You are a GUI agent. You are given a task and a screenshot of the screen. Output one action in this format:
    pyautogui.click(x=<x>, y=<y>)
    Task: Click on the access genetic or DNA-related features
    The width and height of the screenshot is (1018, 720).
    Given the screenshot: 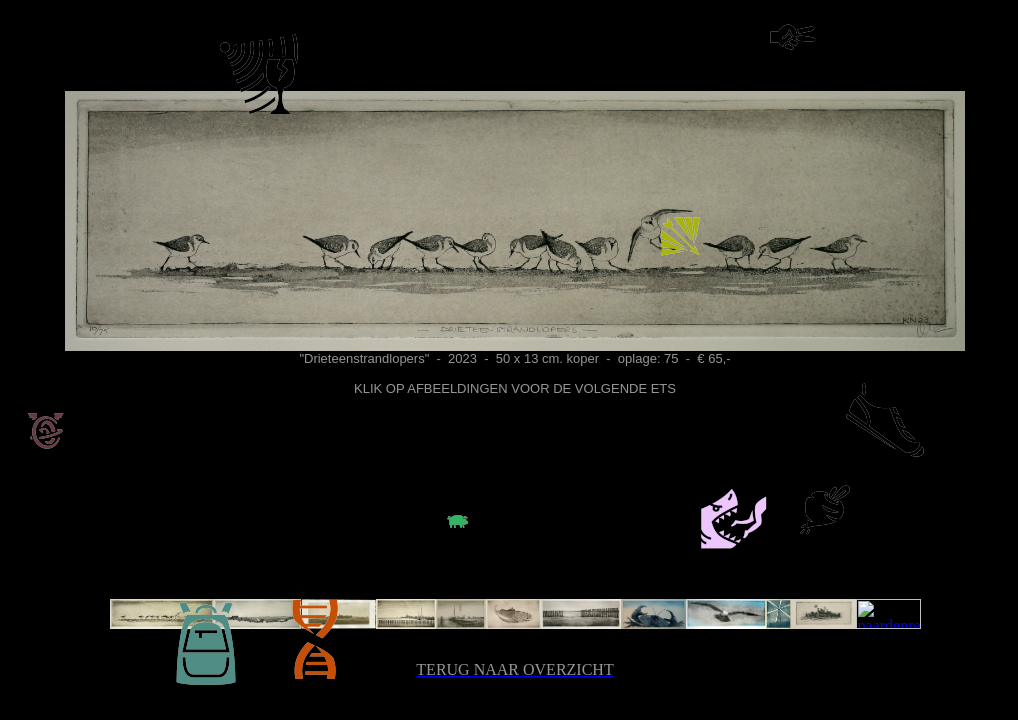 What is the action you would take?
    pyautogui.click(x=315, y=639)
    